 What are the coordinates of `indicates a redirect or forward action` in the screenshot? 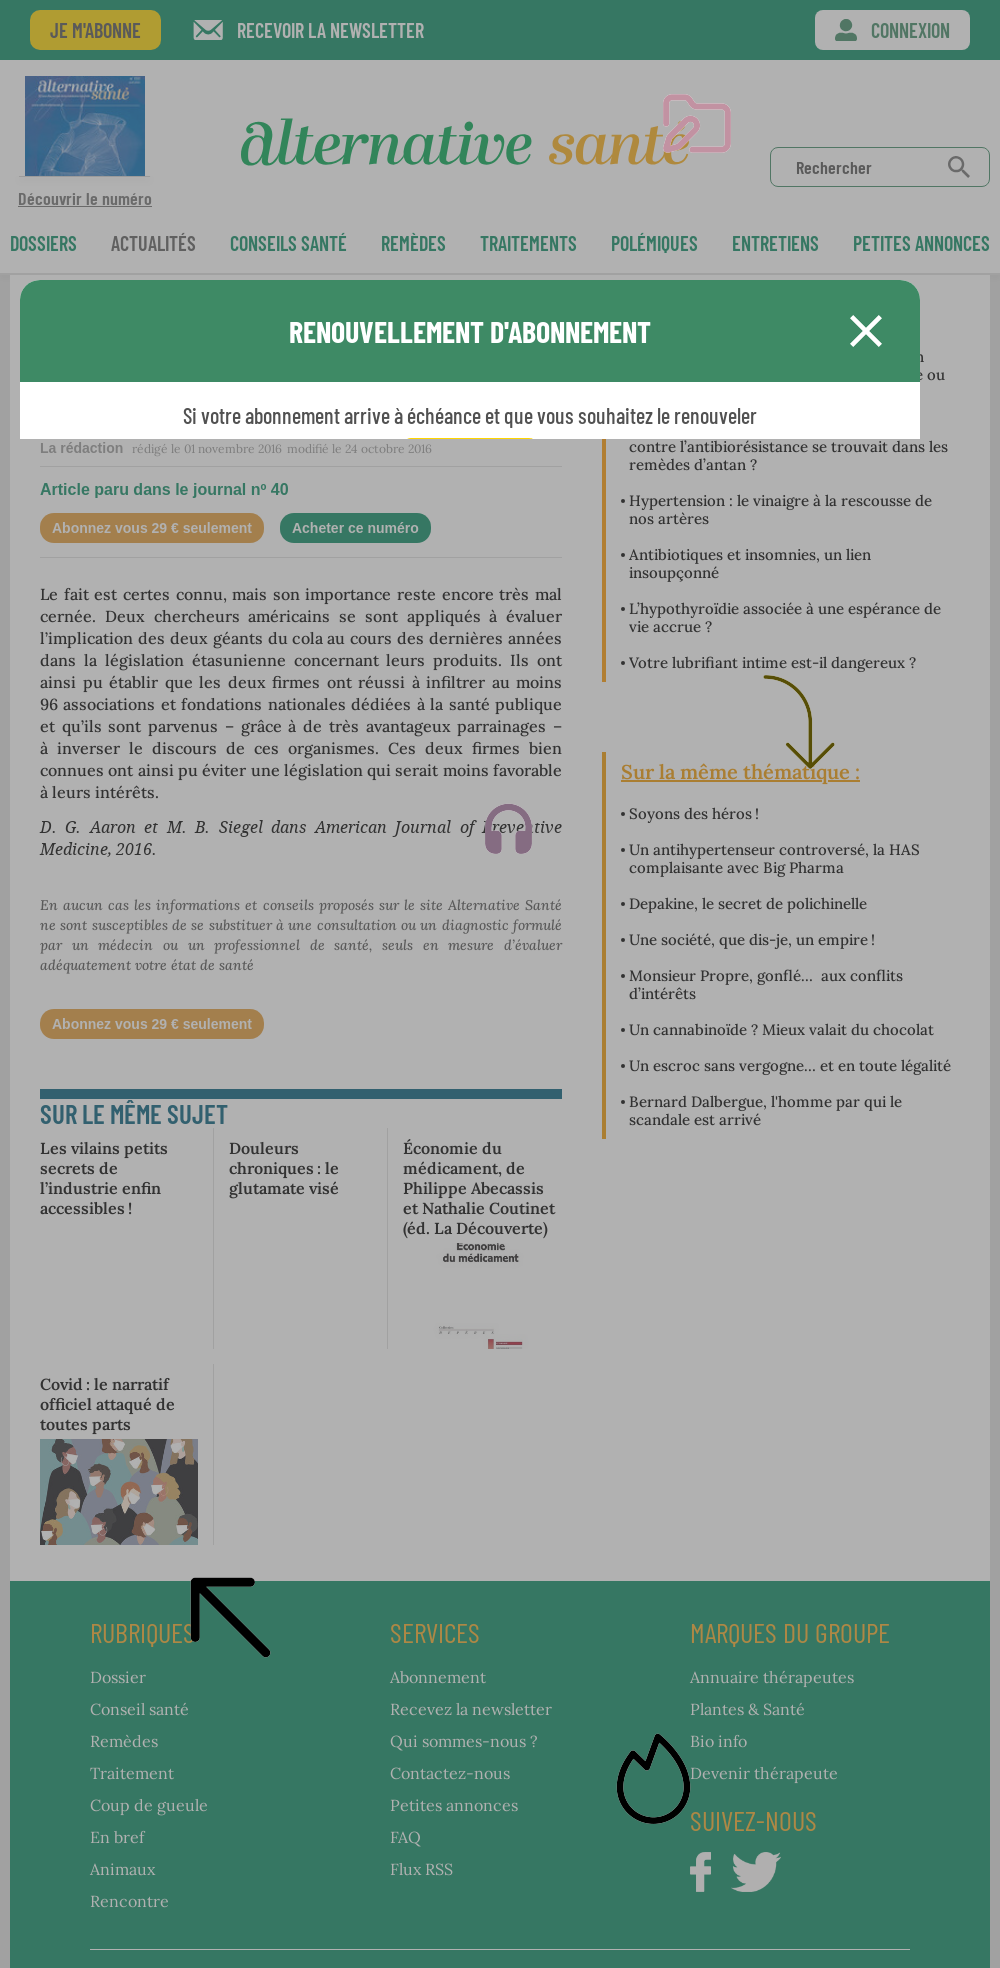 It's located at (799, 722).